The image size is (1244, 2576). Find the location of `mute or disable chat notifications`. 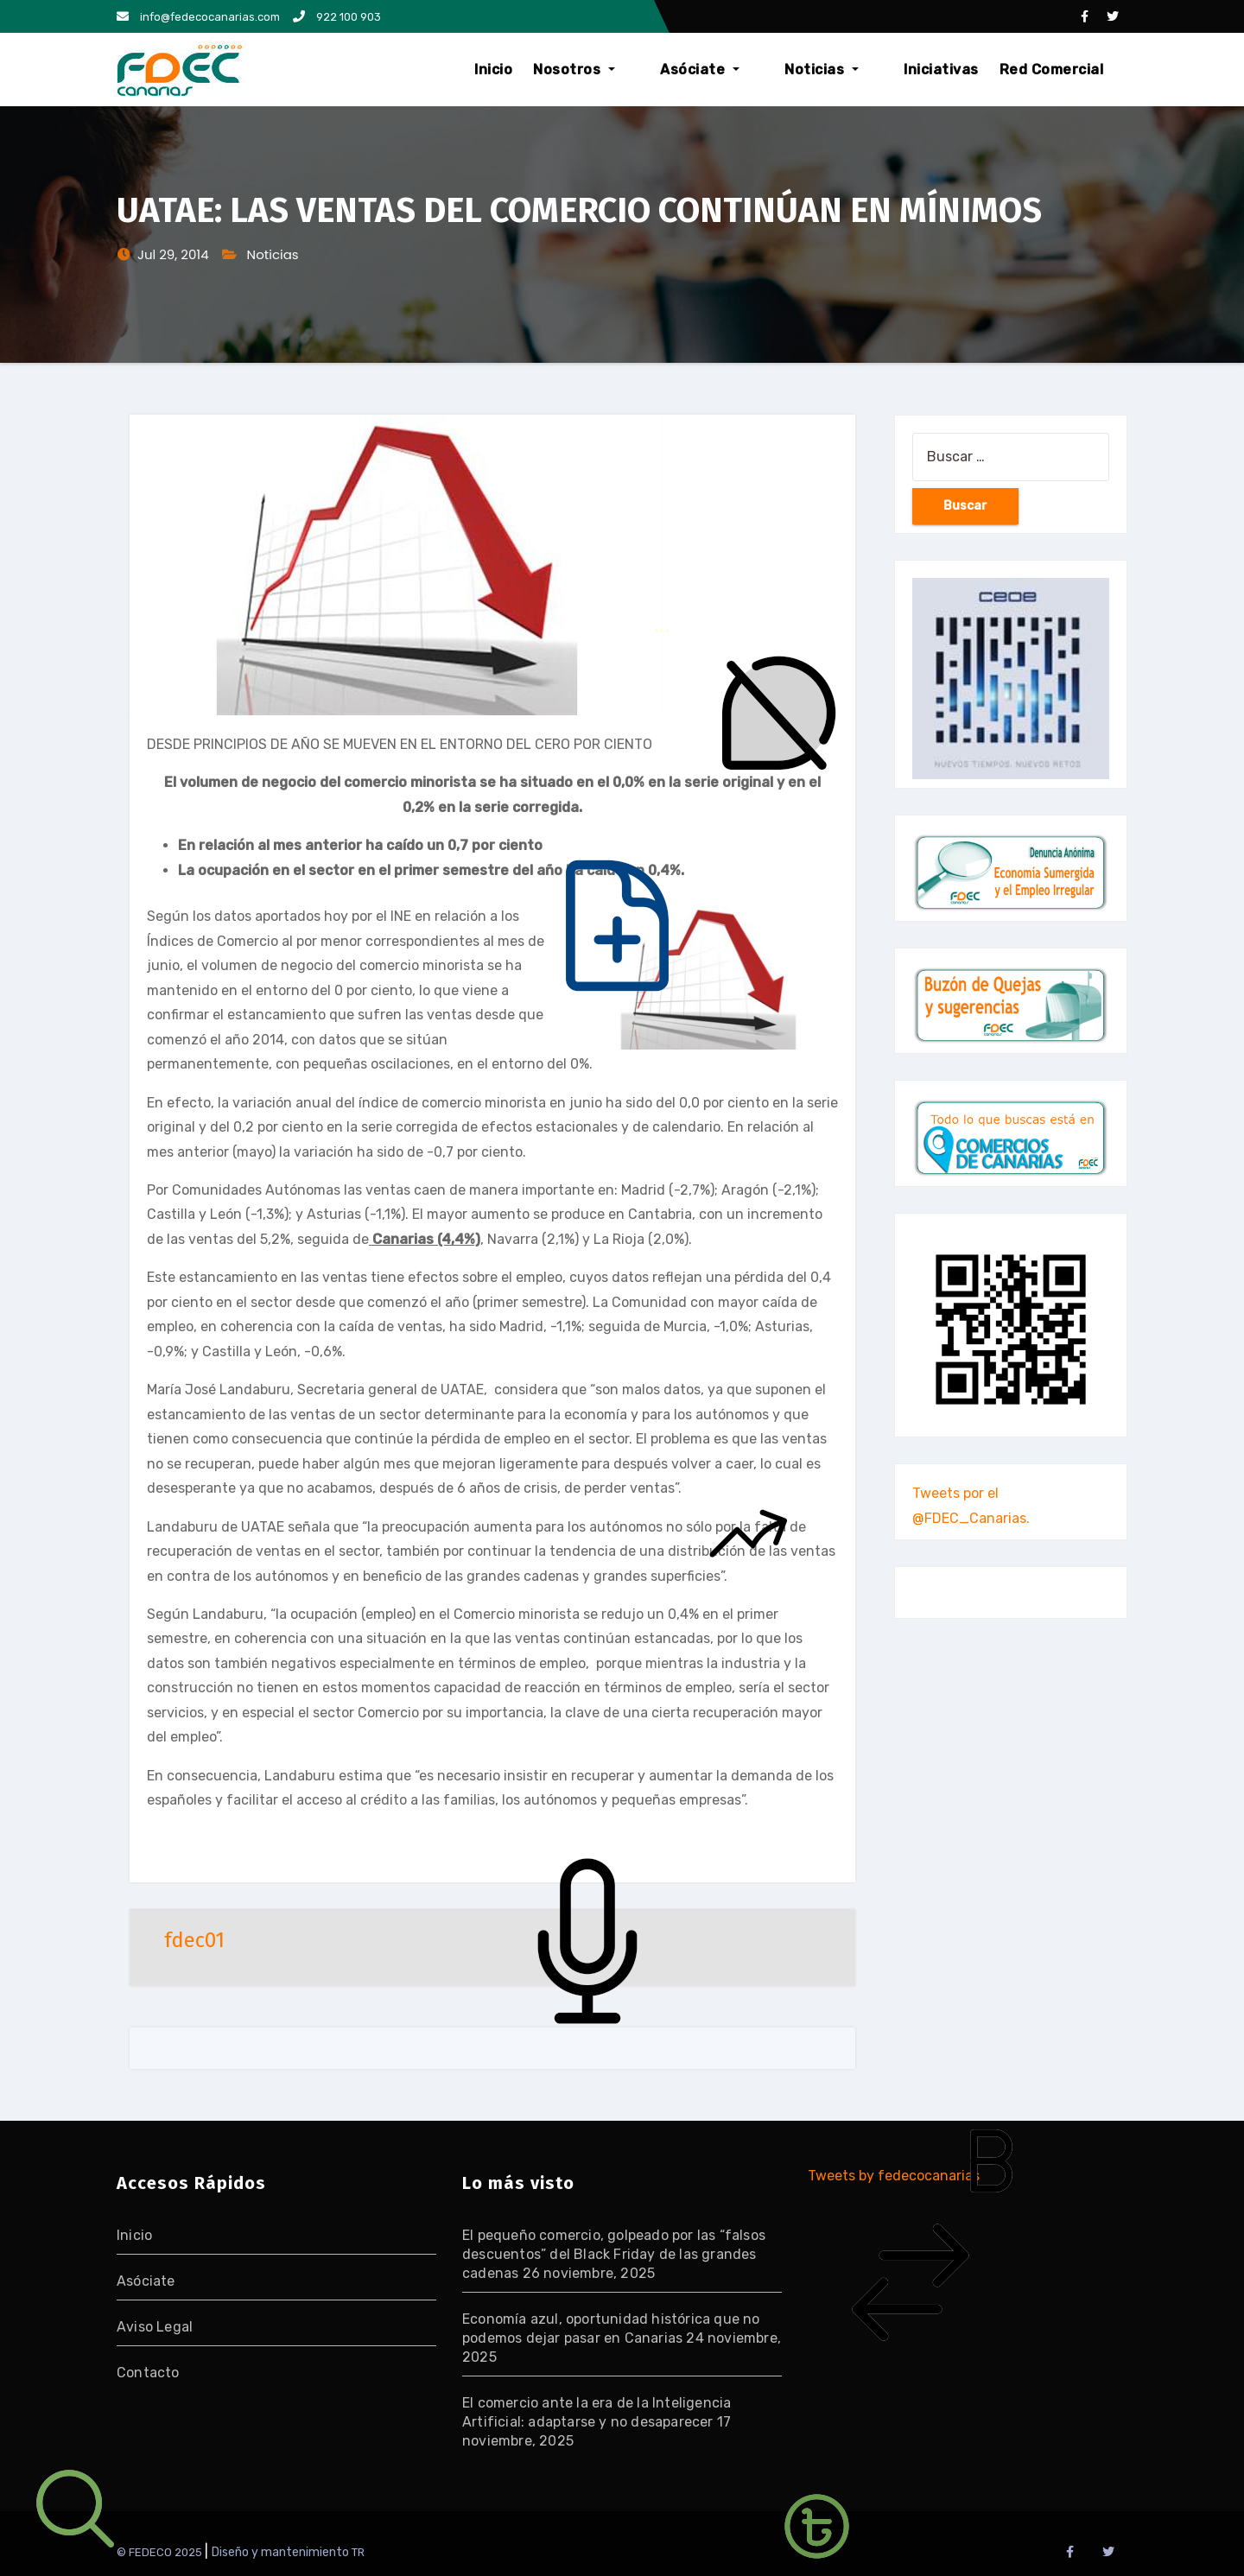

mute or disable chat notifications is located at coordinates (777, 715).